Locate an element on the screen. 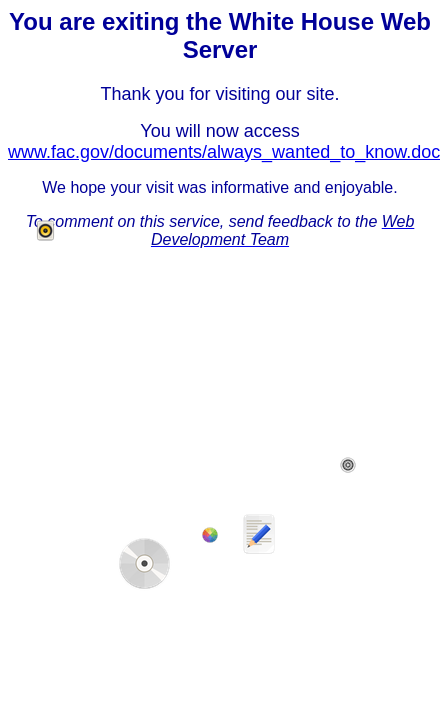 The width and height of the screenshot is (440, 720). open settings or properties panel is located at coordinates (348, 465).